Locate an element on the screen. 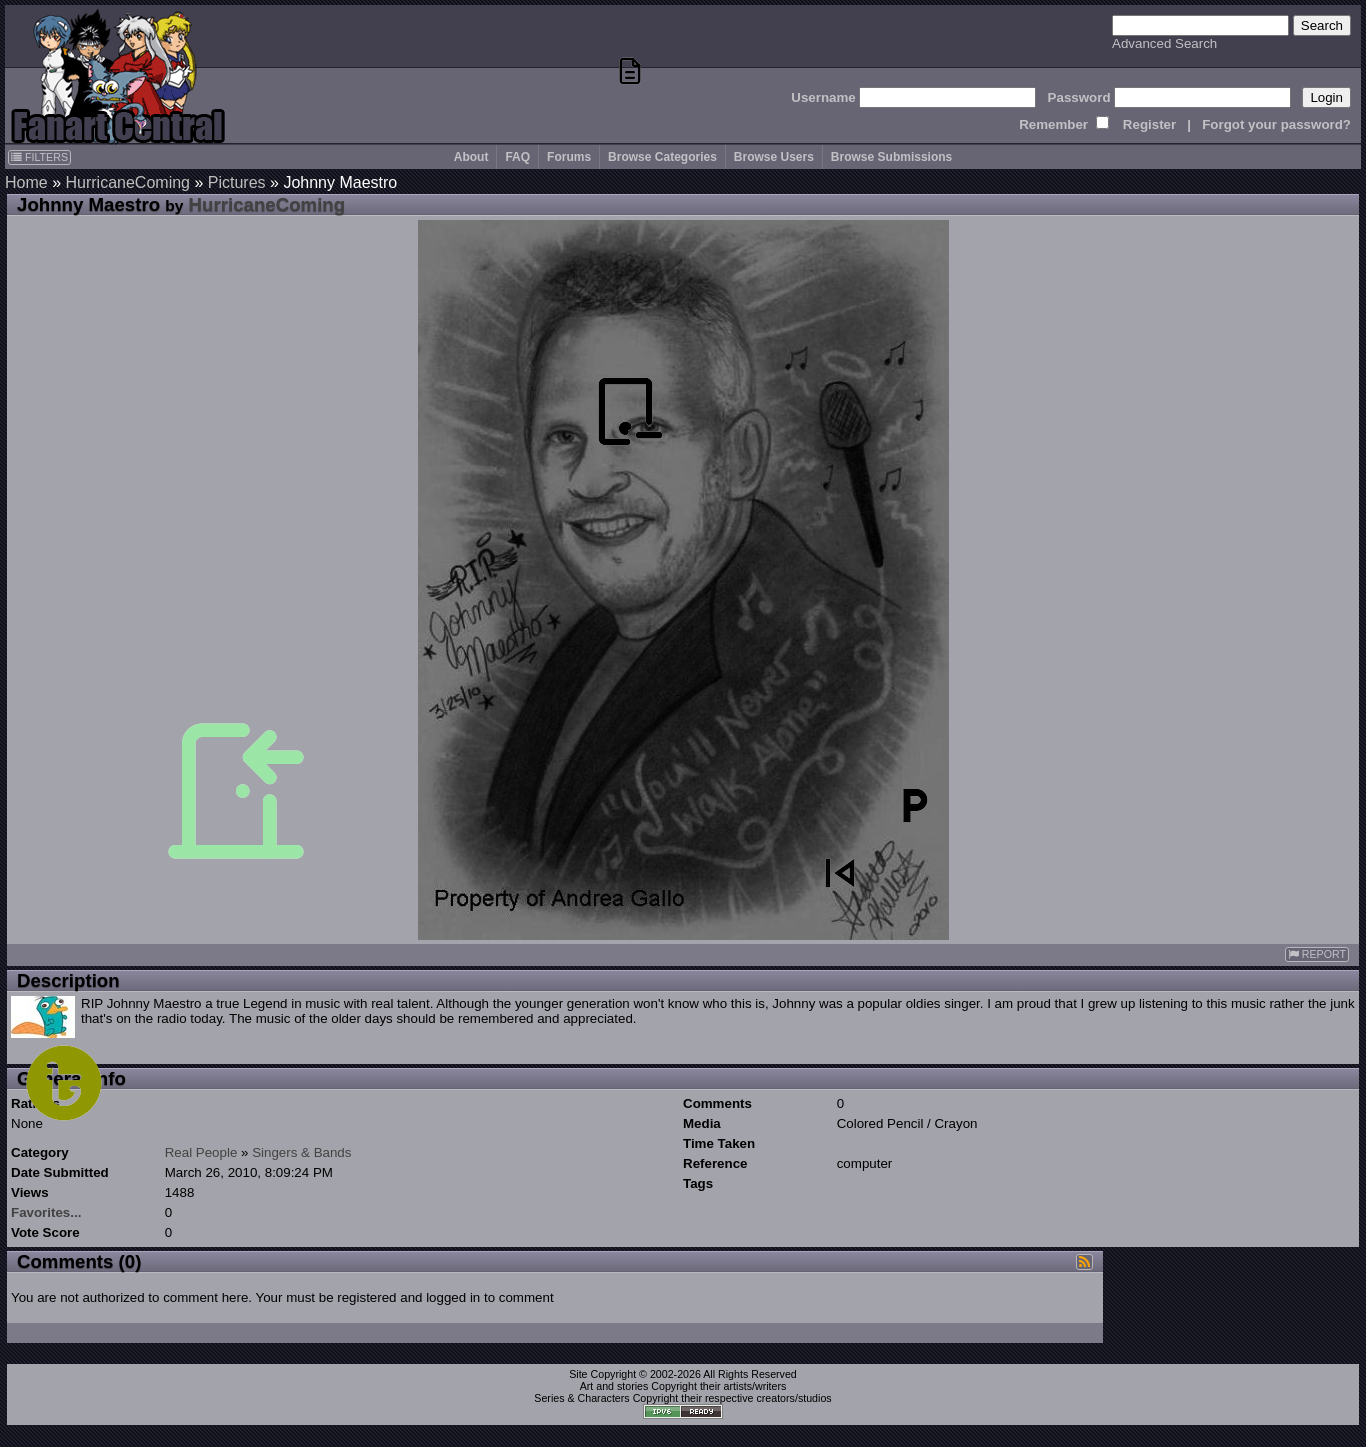 Image resolution: width=1366 pixels, height=1447 pixels. indicates bangladeshi taka currency is located at coordinates (64, 1083).